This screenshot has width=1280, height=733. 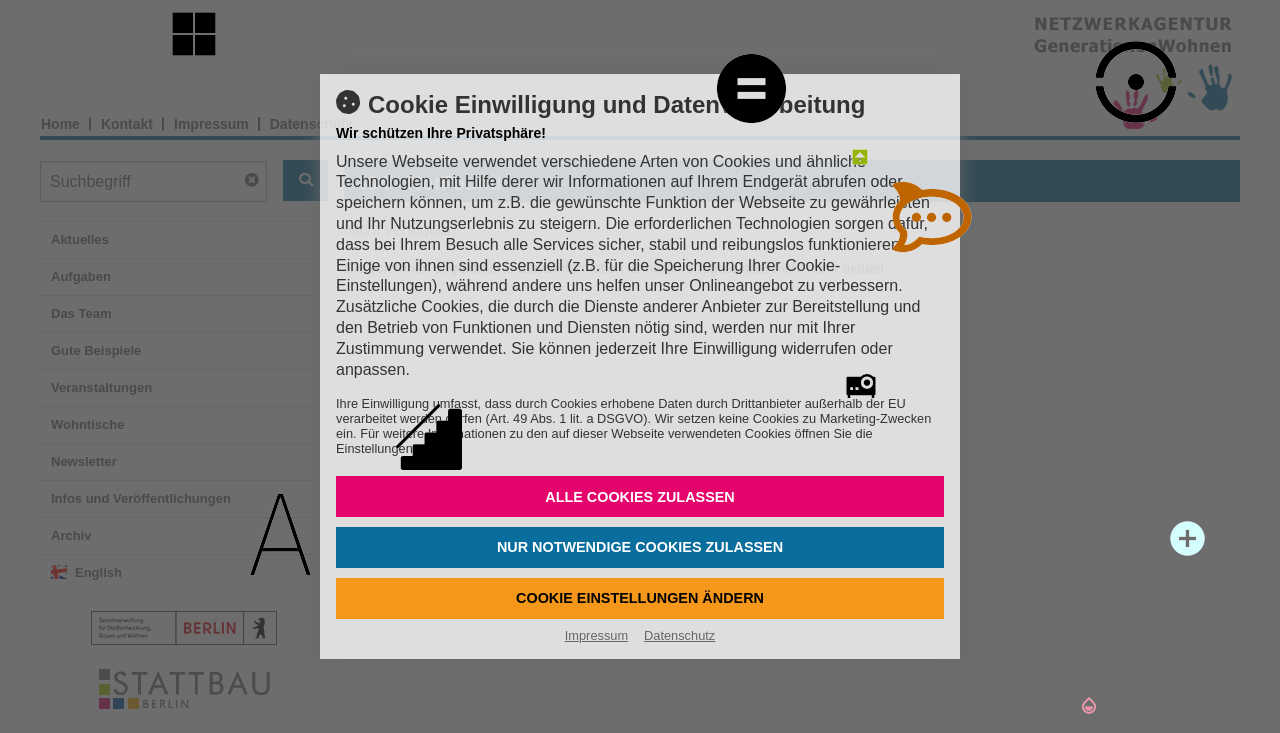 What do you see at coordinates (429, 437) in the screenshot?
I see `open levels.fyi app or website` at bounding box center [429, 437].